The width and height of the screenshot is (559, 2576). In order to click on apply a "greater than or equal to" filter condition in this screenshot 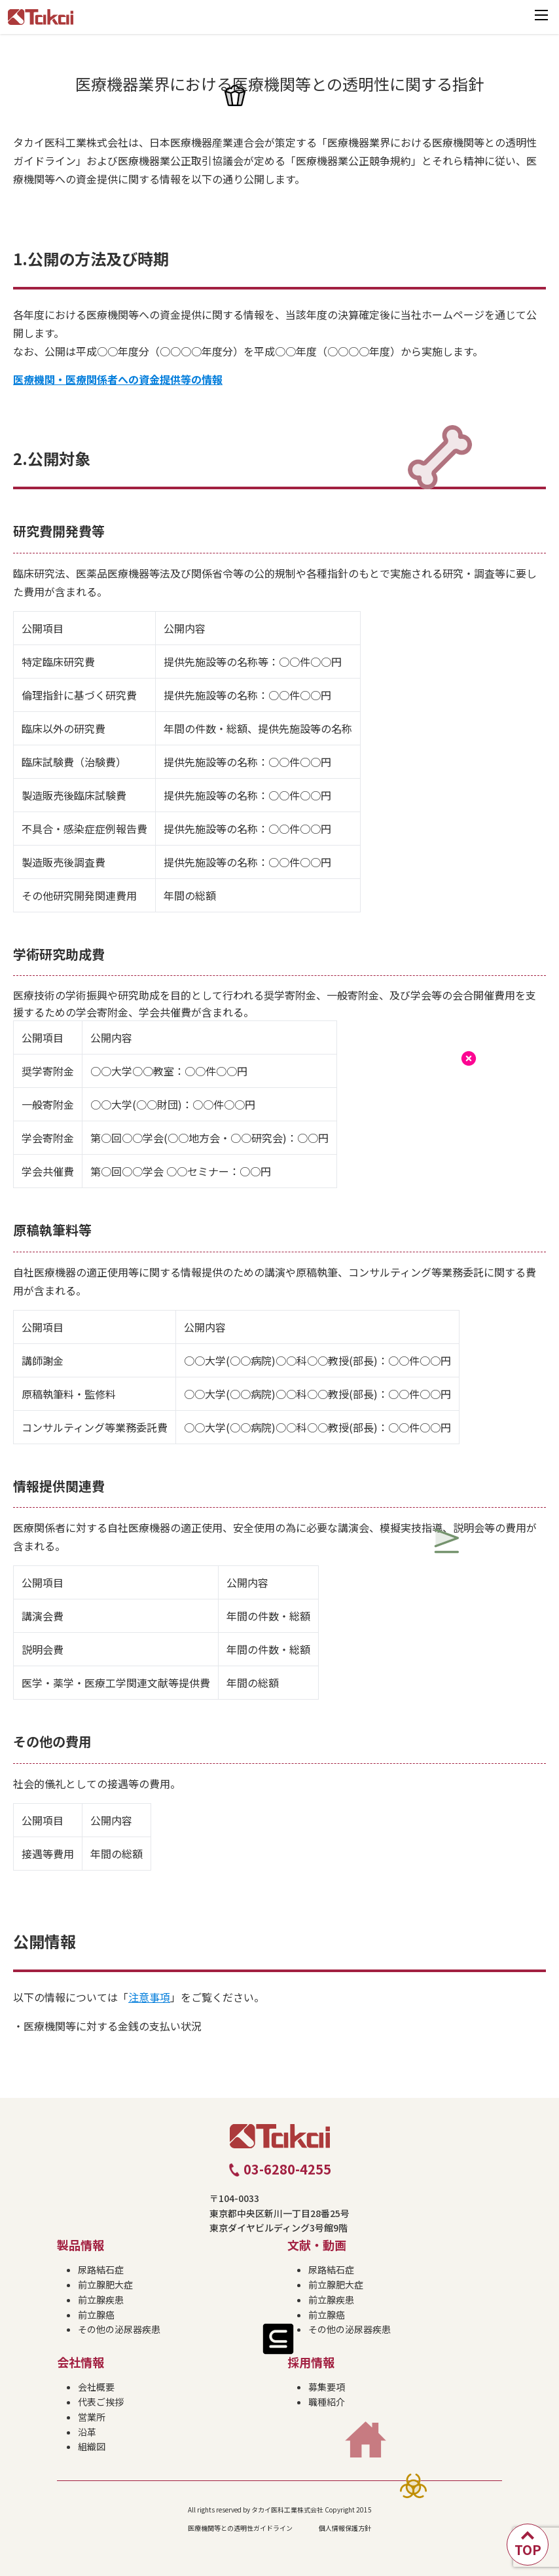, I will do `click(446, 1541)`.